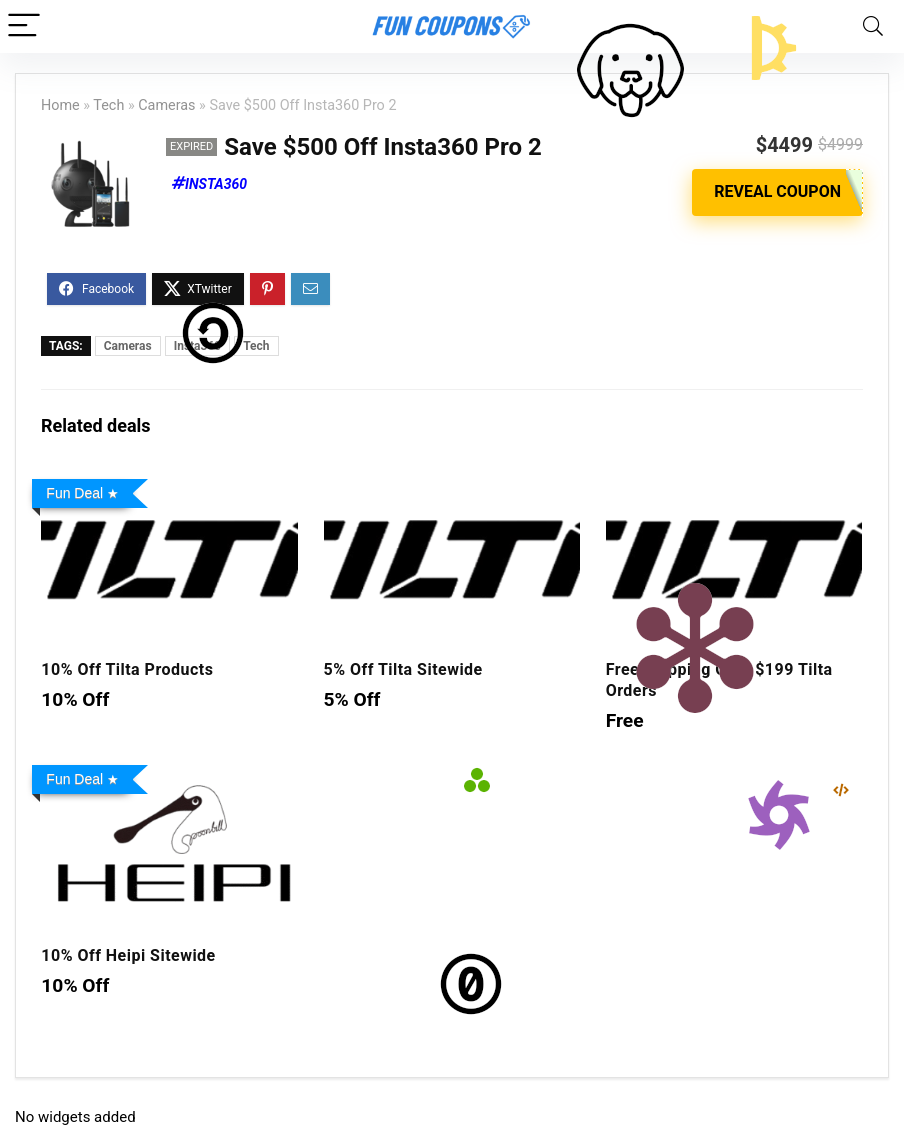 This screenshot has width=904, height=1146. What do you see at coordinates (779, 815) in the screenshot?
I see `launch octane render application` at bounding box center [779, 815].